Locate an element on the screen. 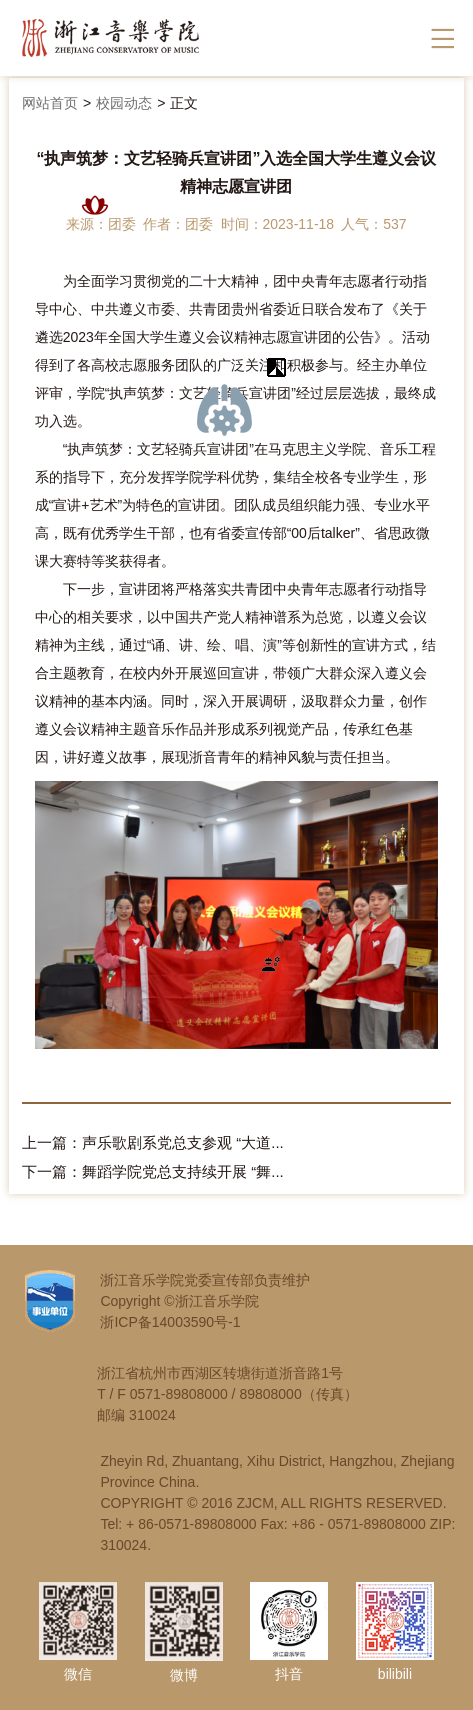  indicates respiratory infection or lung disease is located at coordinates (224, 408).